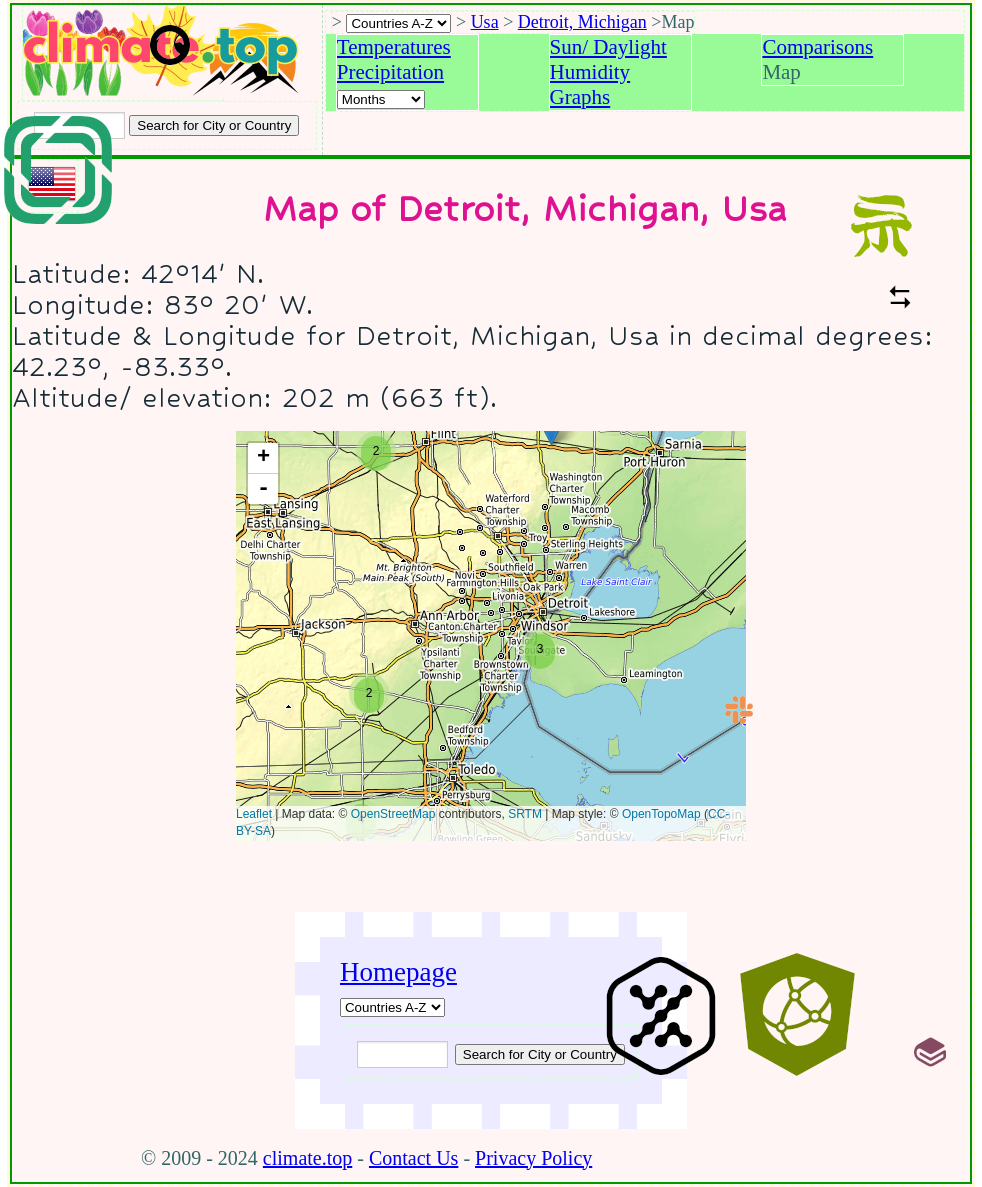 The image size is (982, 1187). Describe the element at coordinates (739, 710) in the screenshot. I see `open Slack messaging app` at that location.